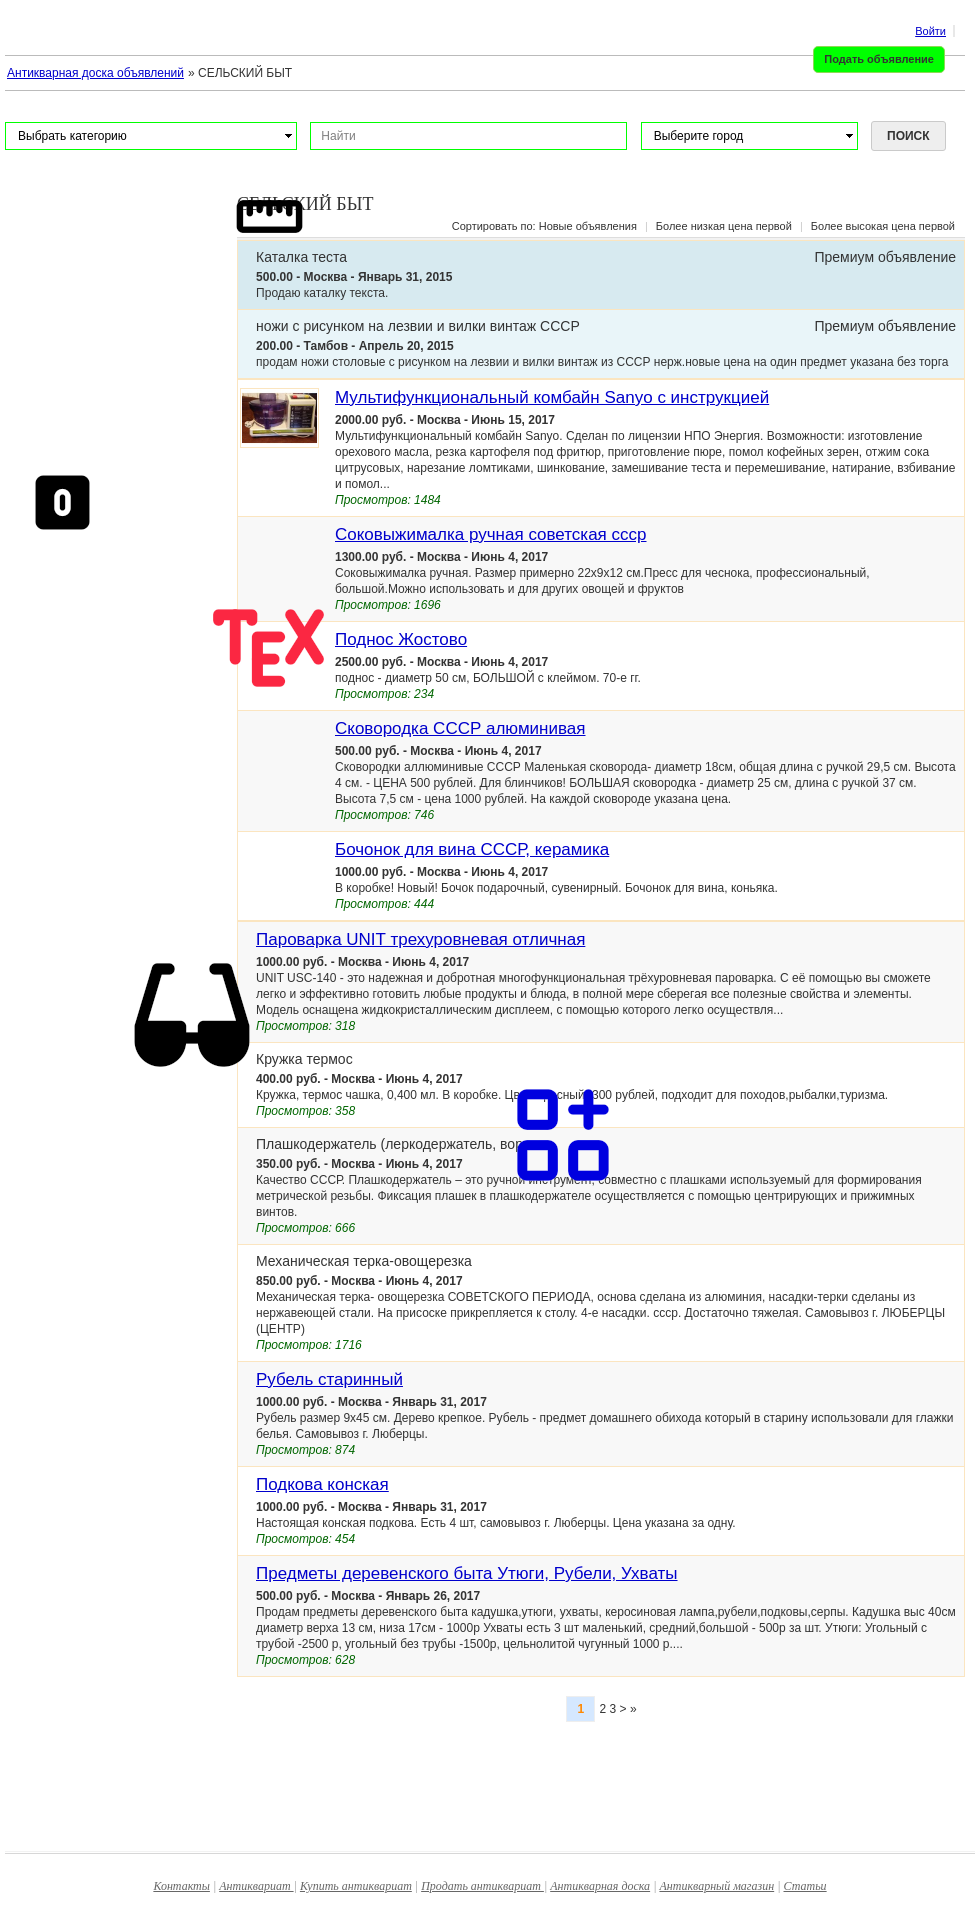 This screenshot has height=1919, width=980. What do you see at coordinates (563, 1135) in the screenshot?
I see `open app drawer or menu` at bounding box center [563, 1135].